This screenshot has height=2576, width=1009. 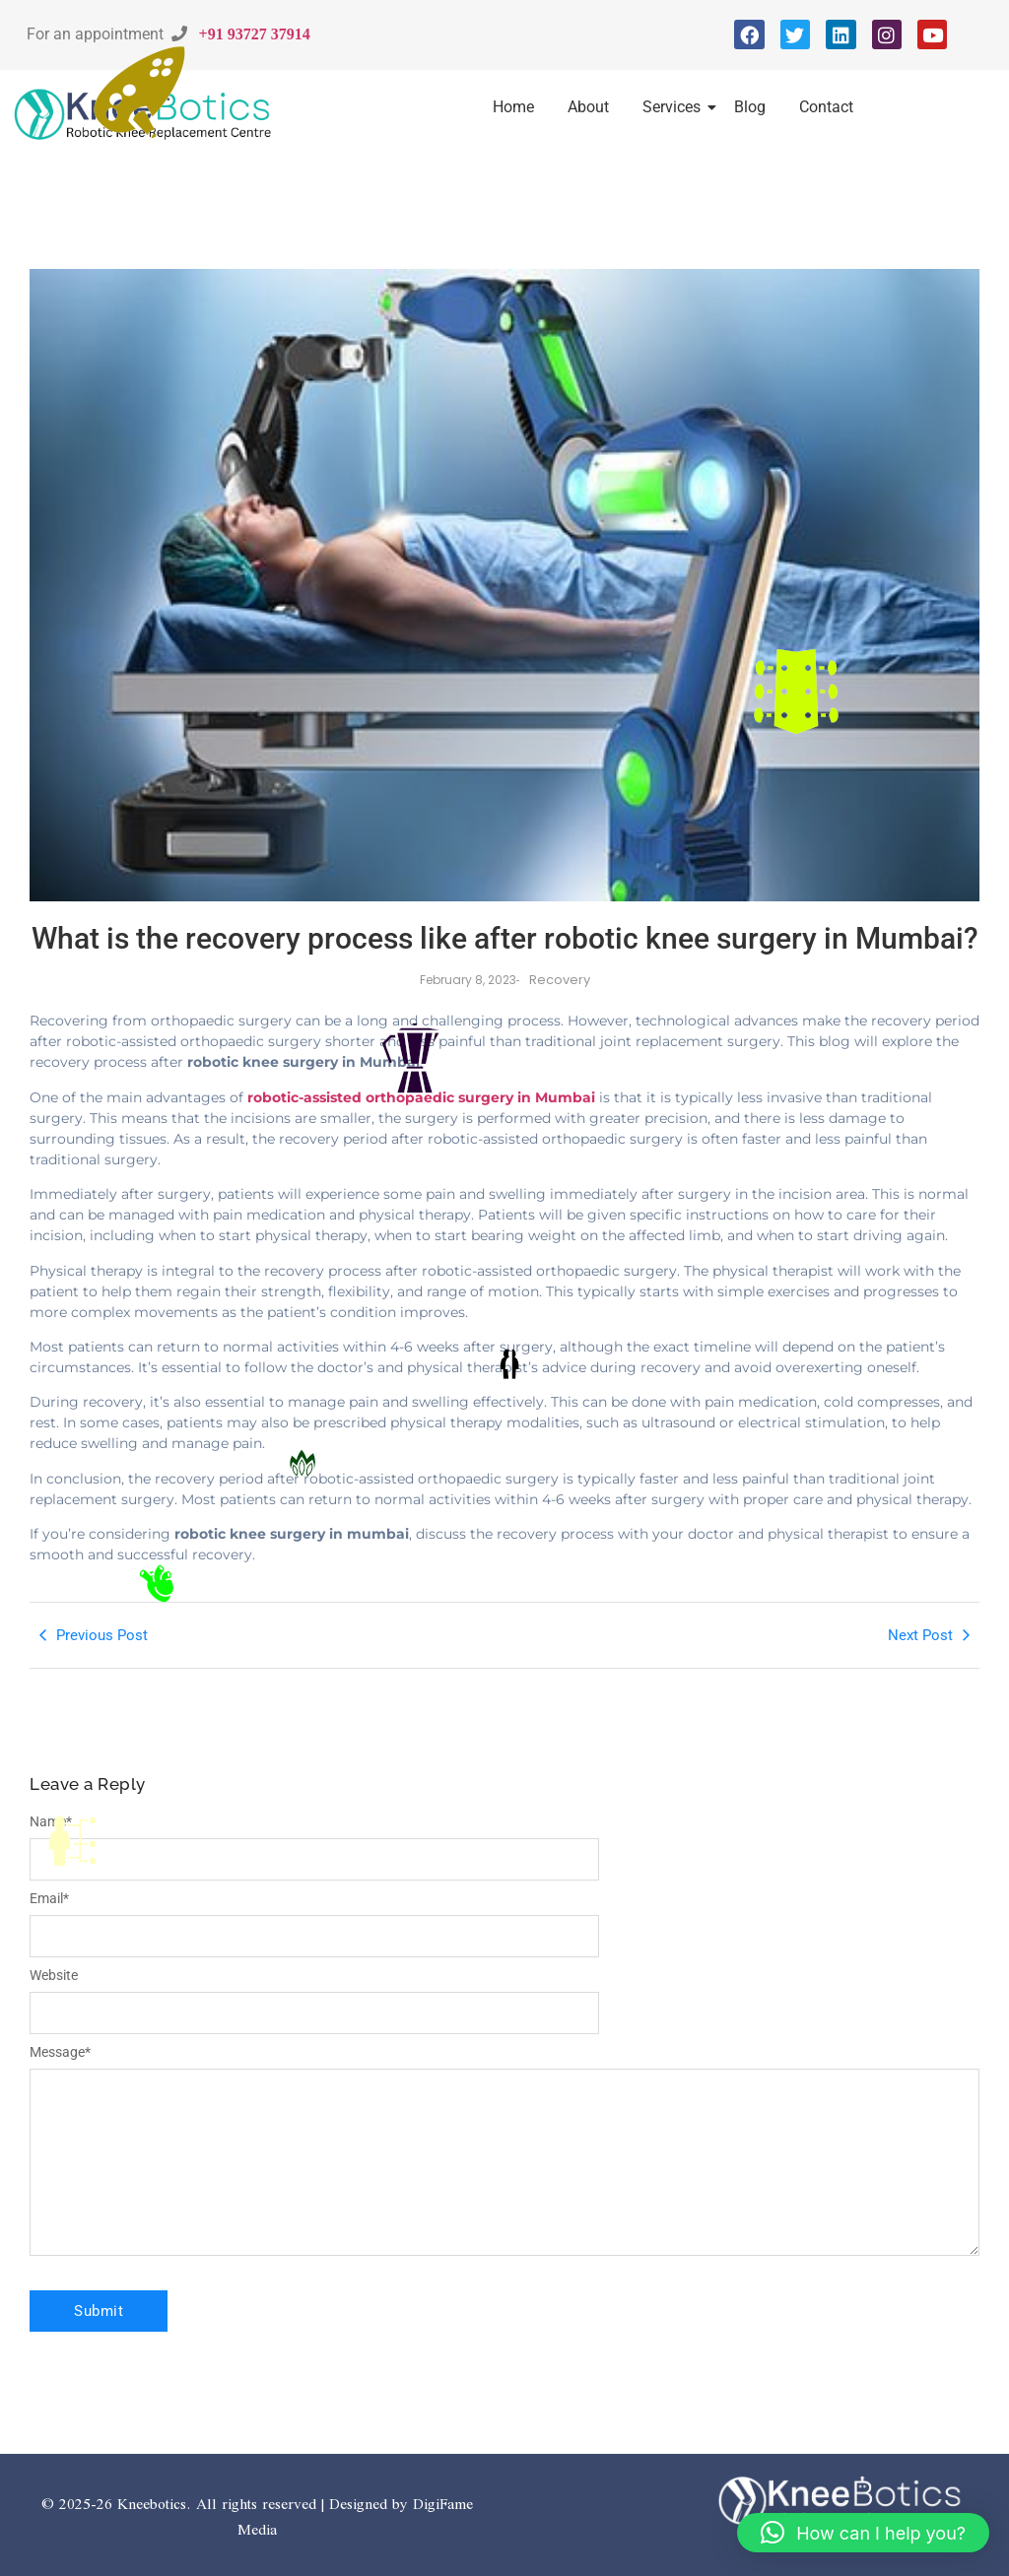 What do you see at coordinates (73, 1840) in the screenshot?
I see `view character skills or abilities` at bounding box center [73, 1840].